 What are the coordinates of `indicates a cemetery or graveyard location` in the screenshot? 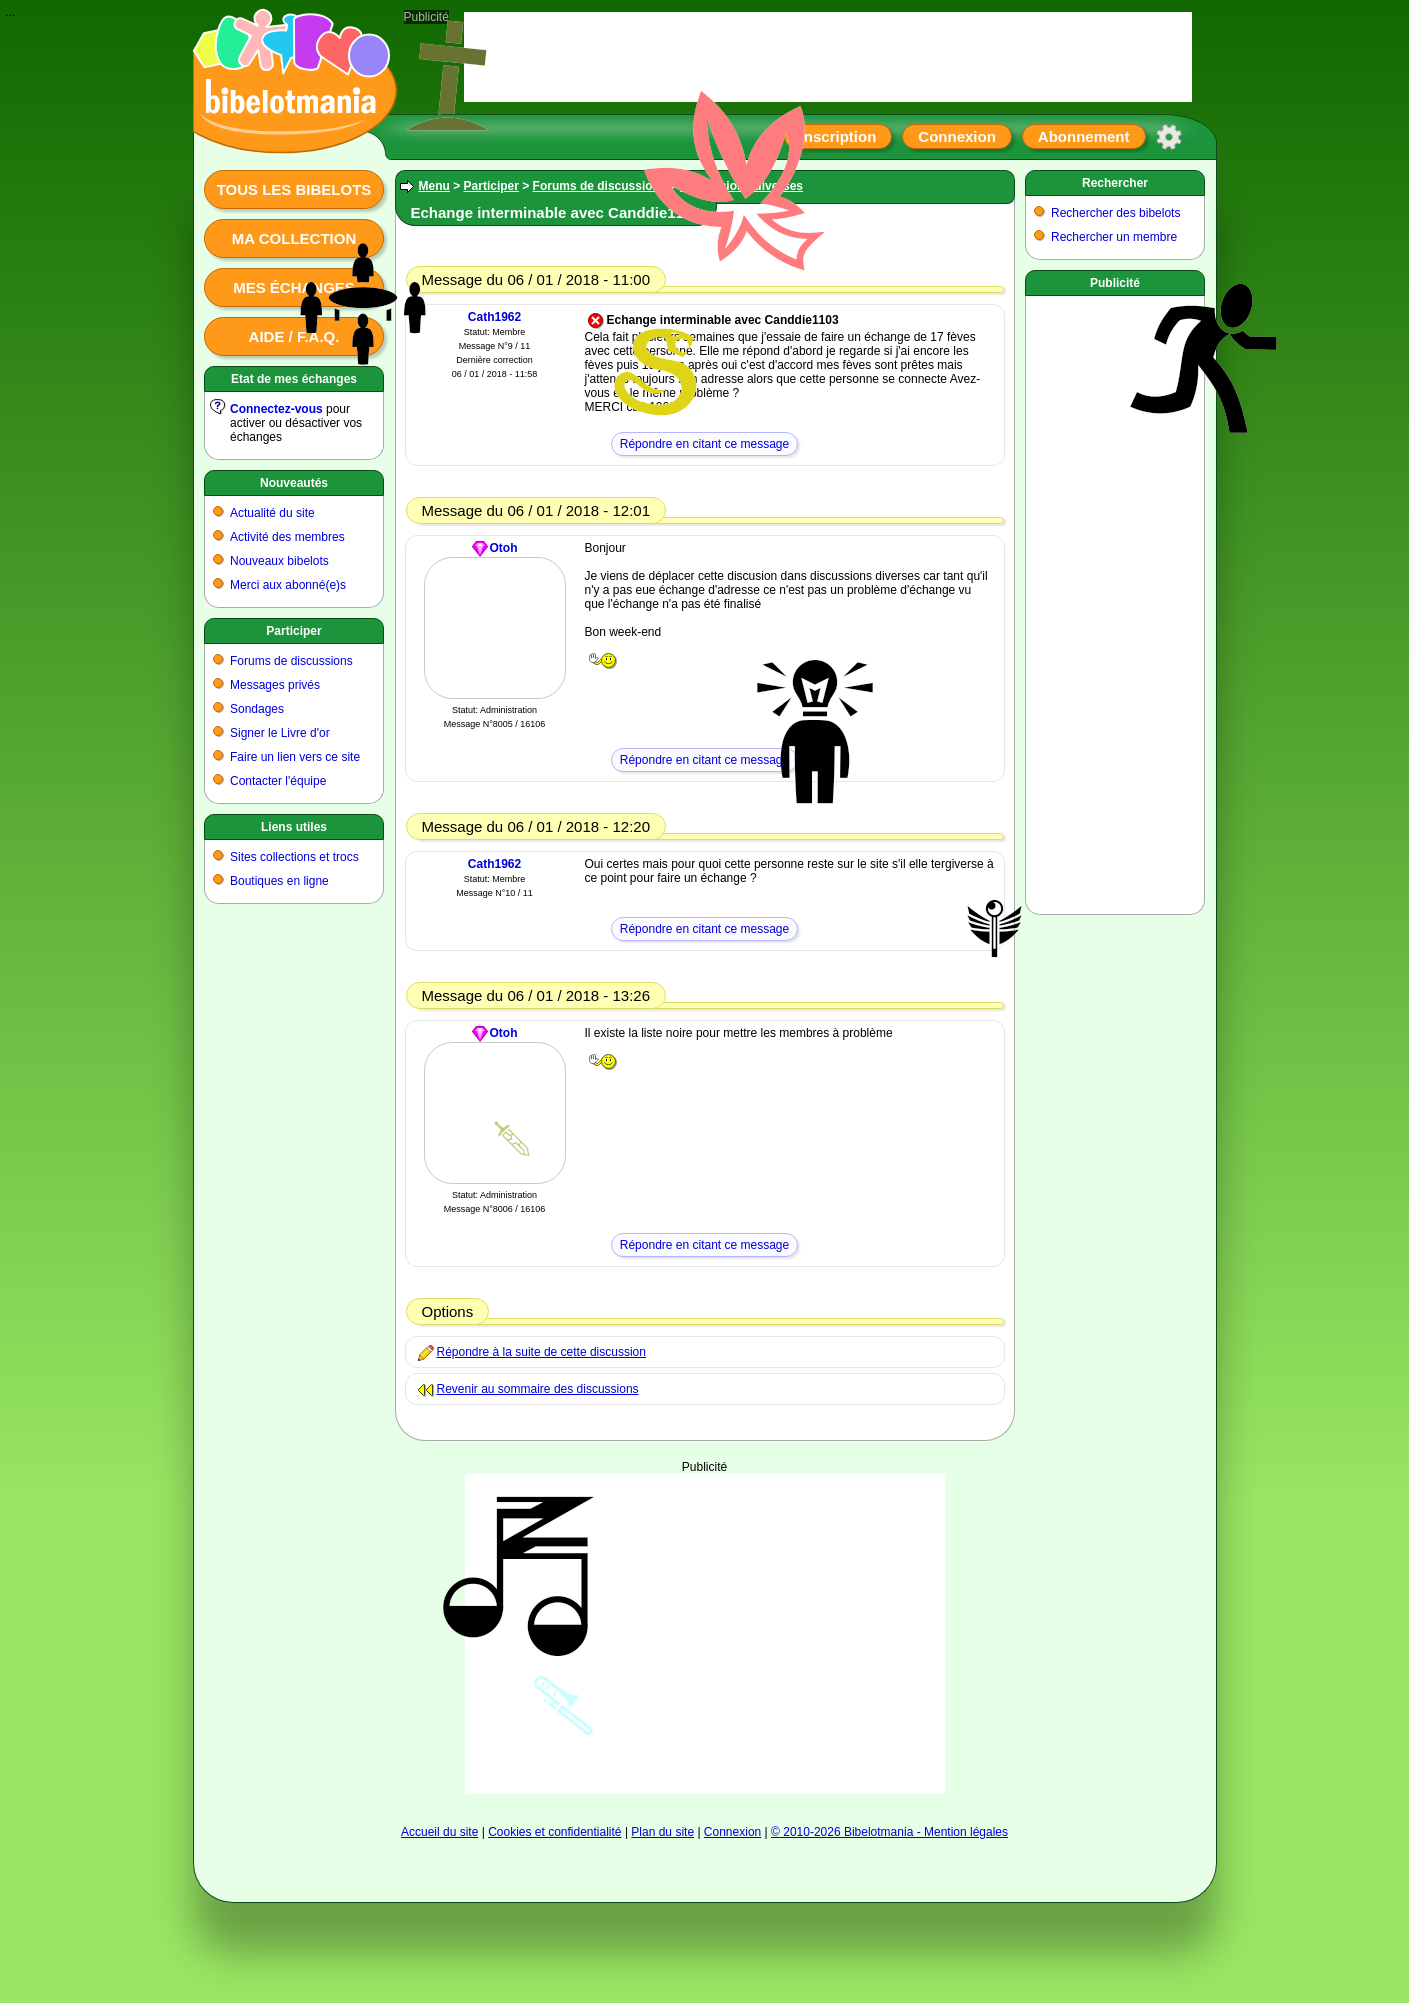 It's located at (447, 75).